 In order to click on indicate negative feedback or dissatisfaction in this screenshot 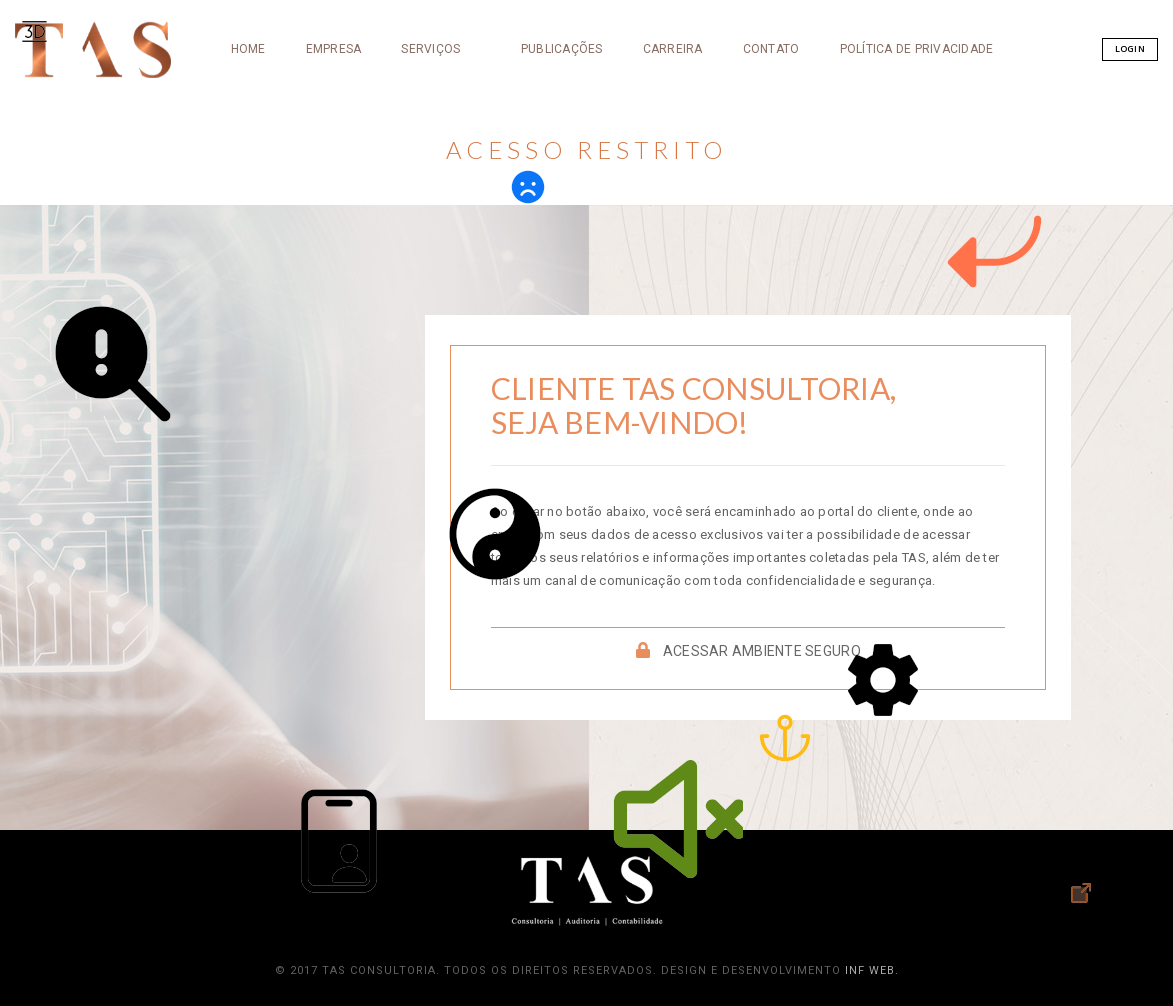, I will do `click(528, 187)`.